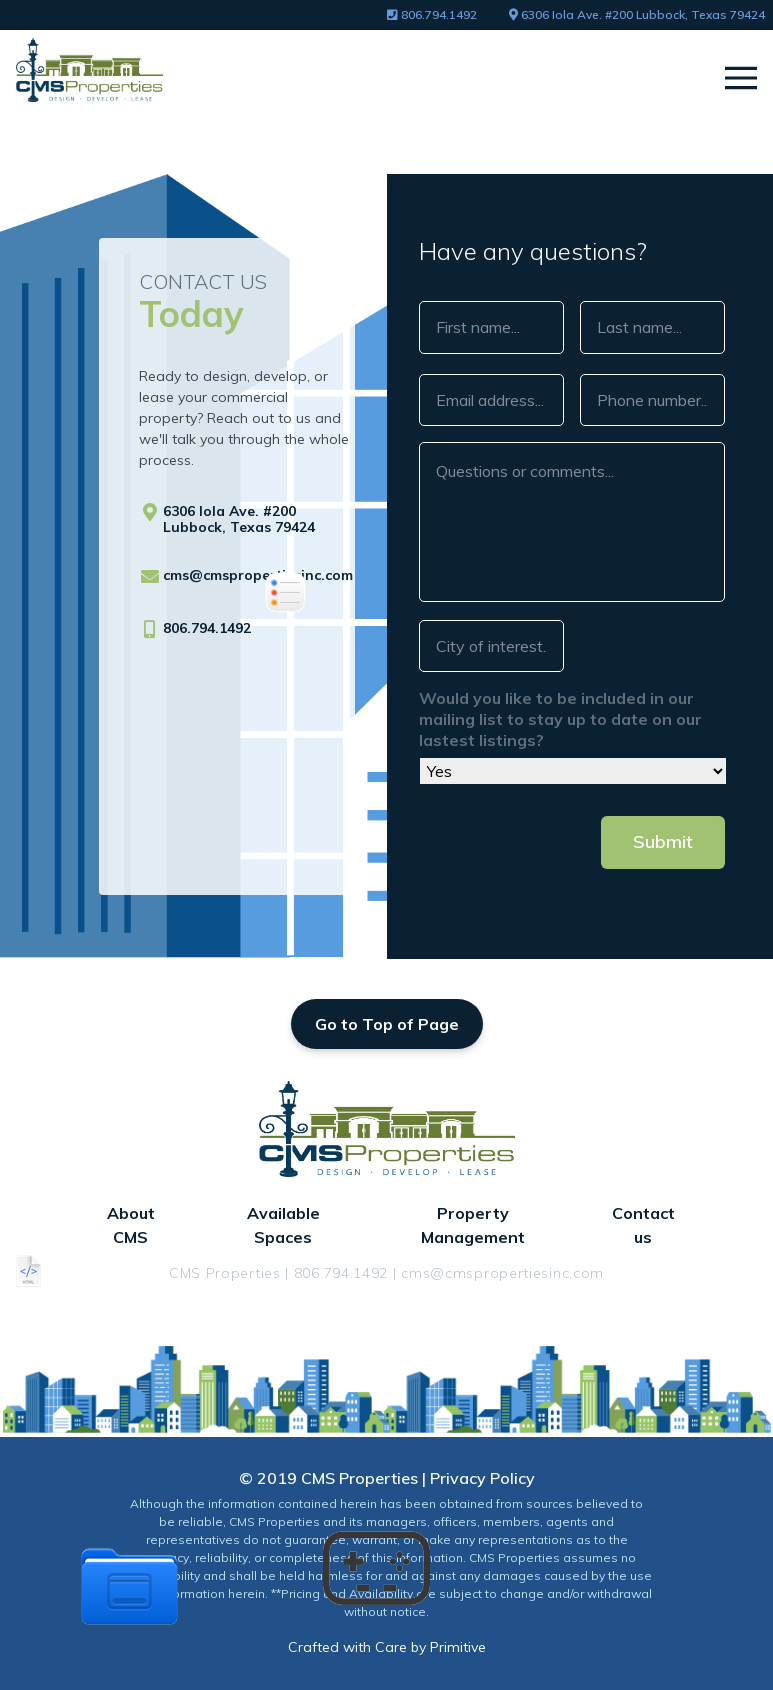 Image resolution: width=773 pixels, height=1690 pixels. I want to click on connect a game controller, so click(376, 1571).